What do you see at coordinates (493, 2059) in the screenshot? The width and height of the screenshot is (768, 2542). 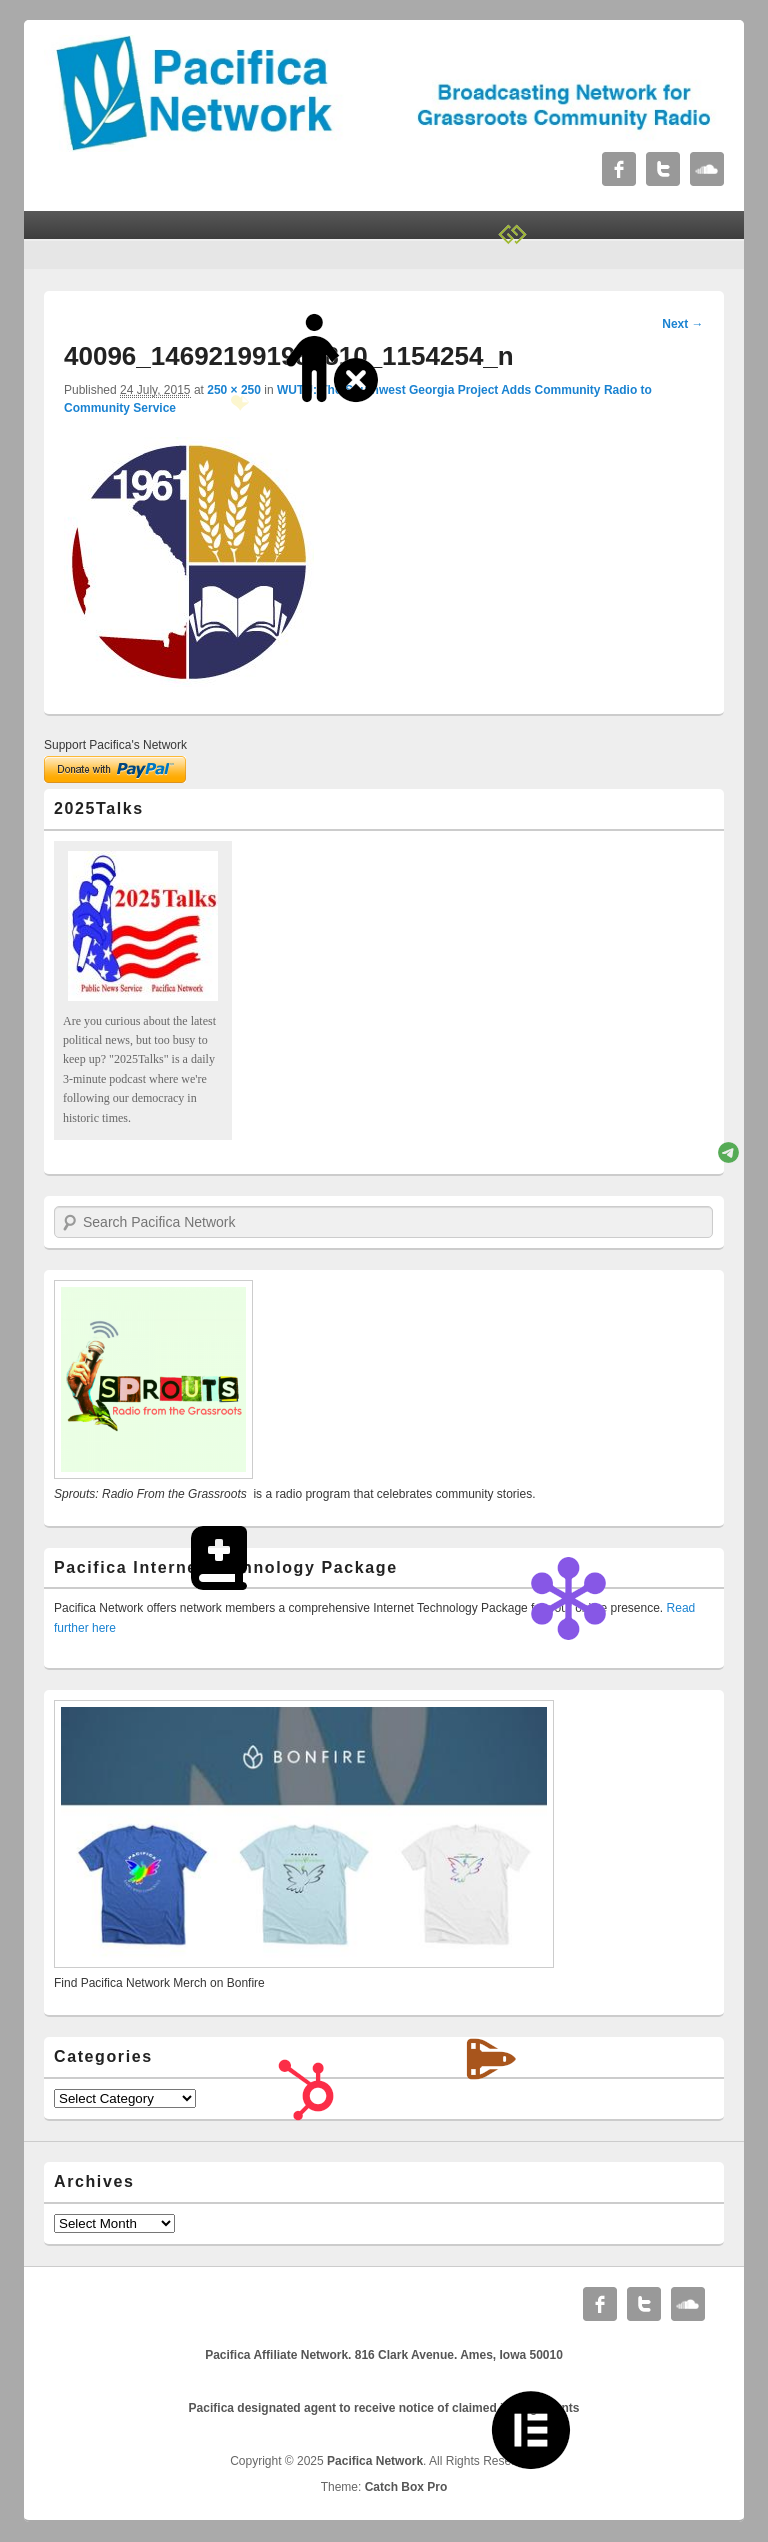 I see `access space or aerospace-related content` at bounding box center [493, 2059].